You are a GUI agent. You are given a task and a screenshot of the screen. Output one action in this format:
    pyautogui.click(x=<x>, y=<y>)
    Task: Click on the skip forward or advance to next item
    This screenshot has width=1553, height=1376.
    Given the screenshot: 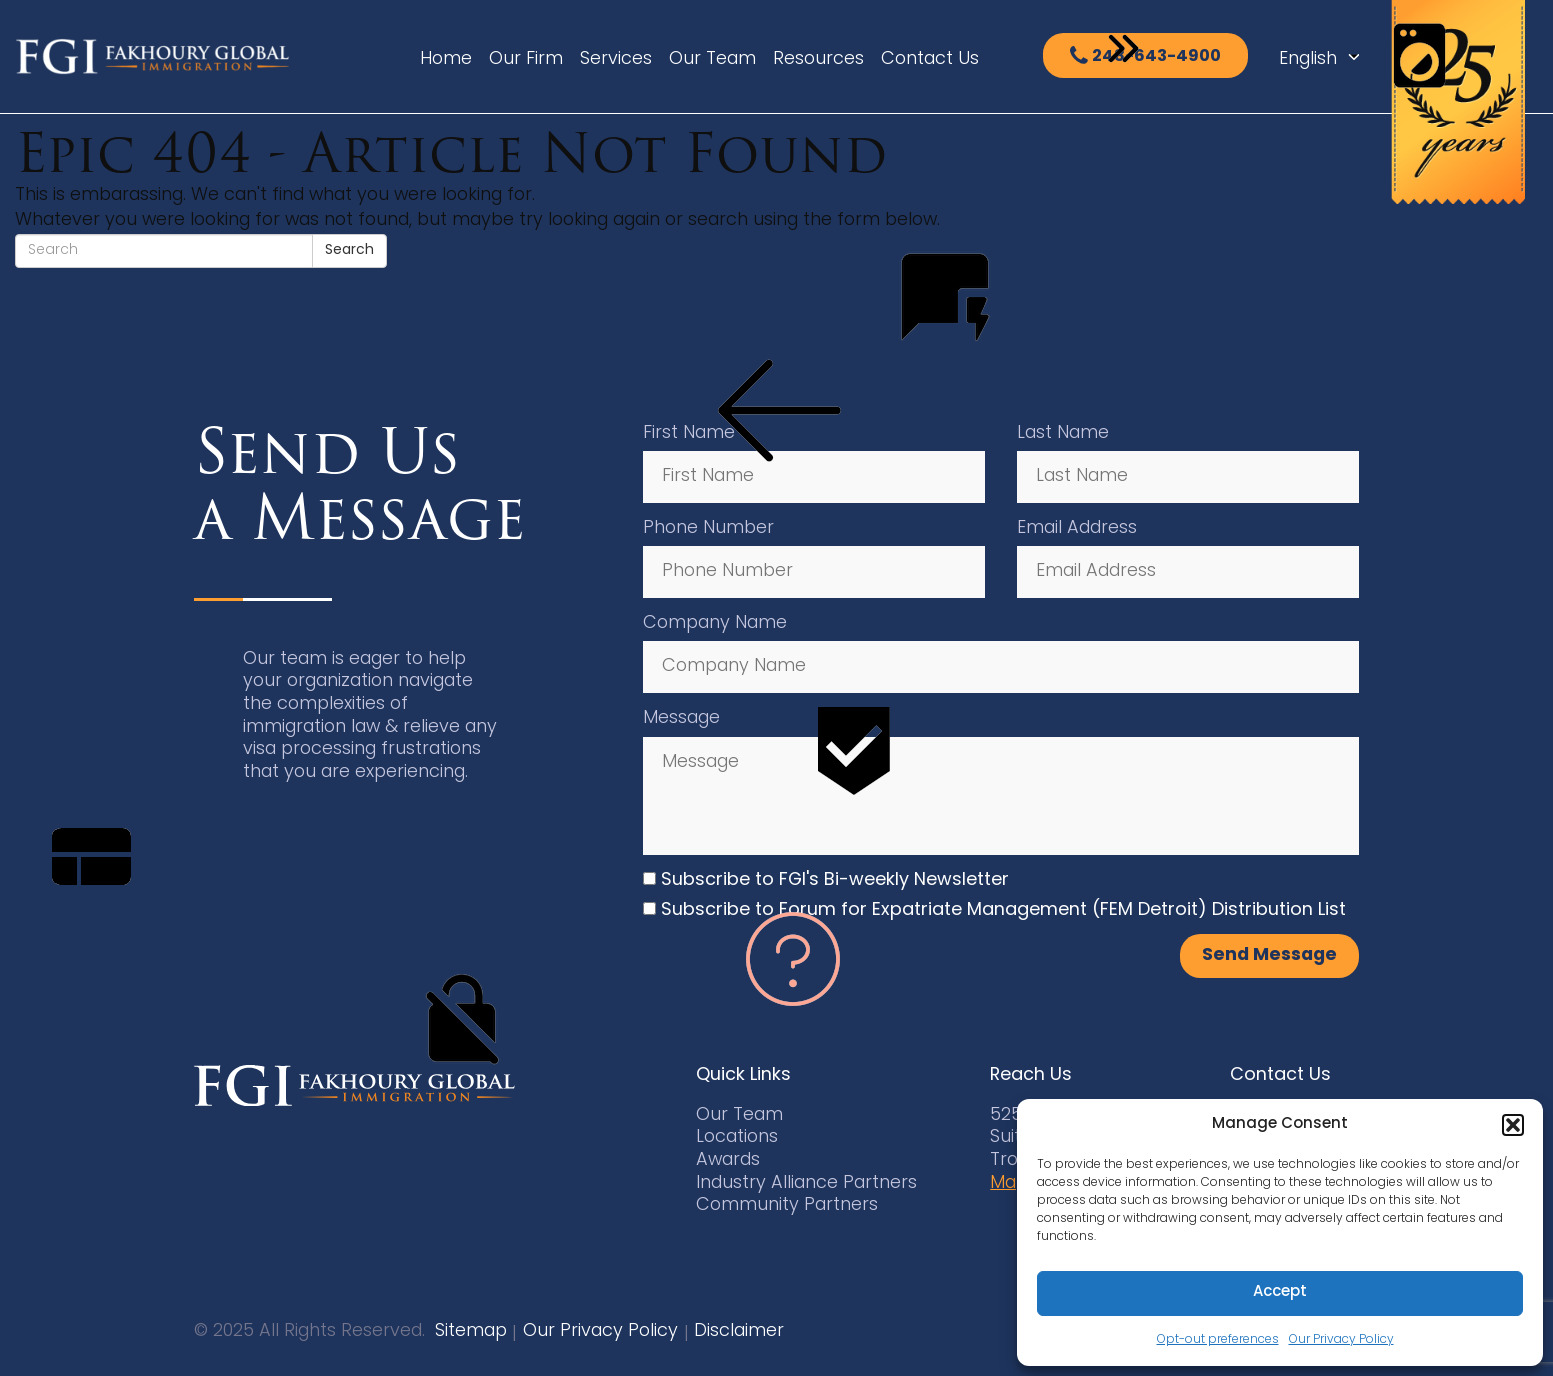 What is the action you would take?
    pyautogui.click(x=1122, y=48)
    